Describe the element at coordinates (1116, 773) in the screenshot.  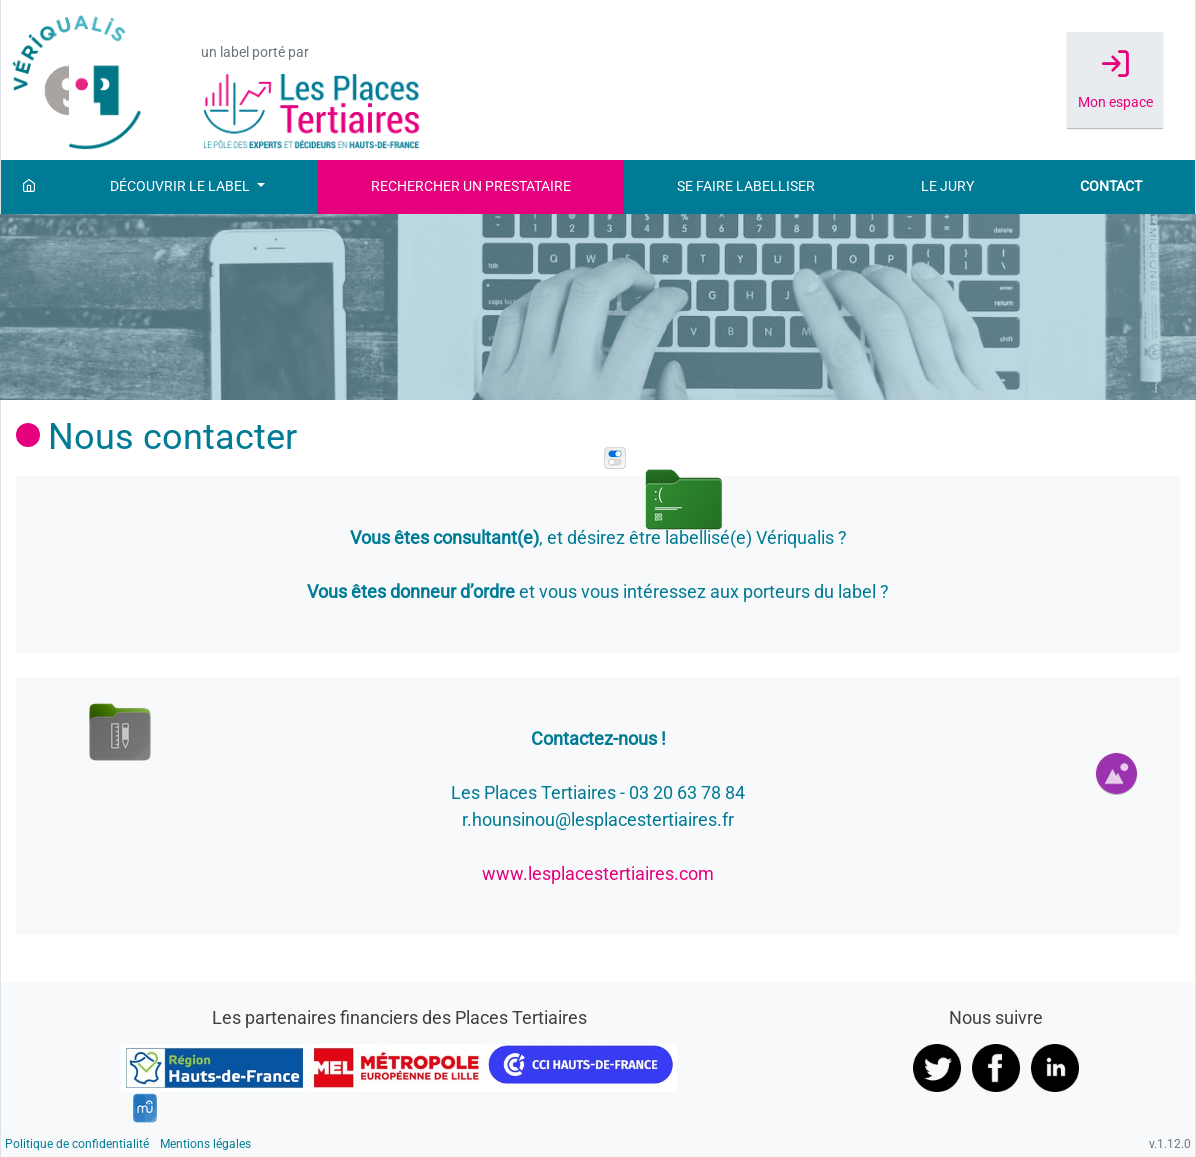
I see `access your photo library` at that location.